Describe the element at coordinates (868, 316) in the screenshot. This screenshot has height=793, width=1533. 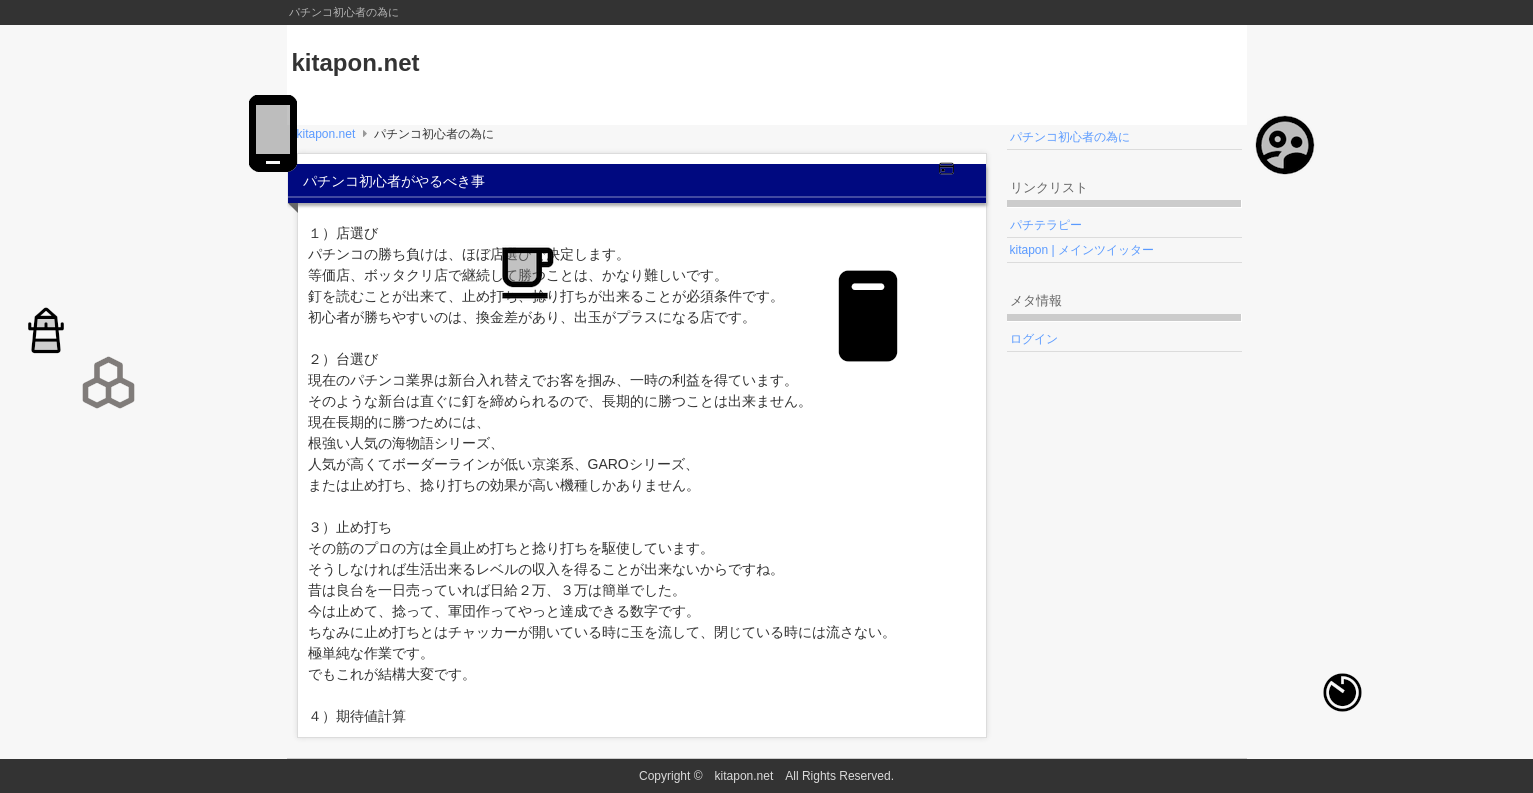
I see `mobile device with speaker enabled` at that location.